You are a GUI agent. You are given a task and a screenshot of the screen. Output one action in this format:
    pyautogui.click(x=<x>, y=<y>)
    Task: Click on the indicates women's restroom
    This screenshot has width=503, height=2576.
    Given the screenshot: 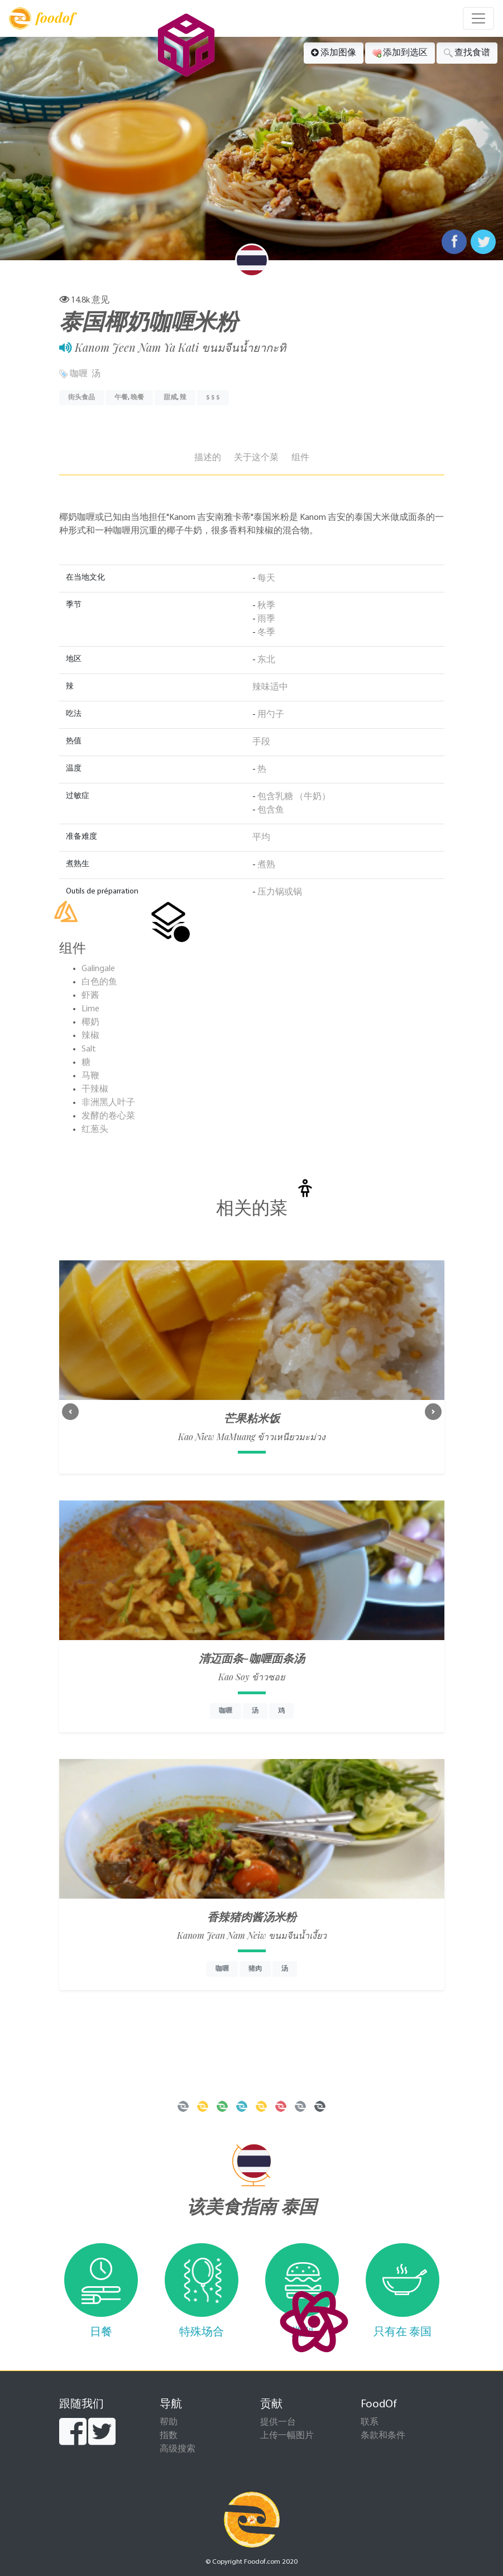 What is the action you would take?
    pyautogui.click(x=305, y=1188)
    